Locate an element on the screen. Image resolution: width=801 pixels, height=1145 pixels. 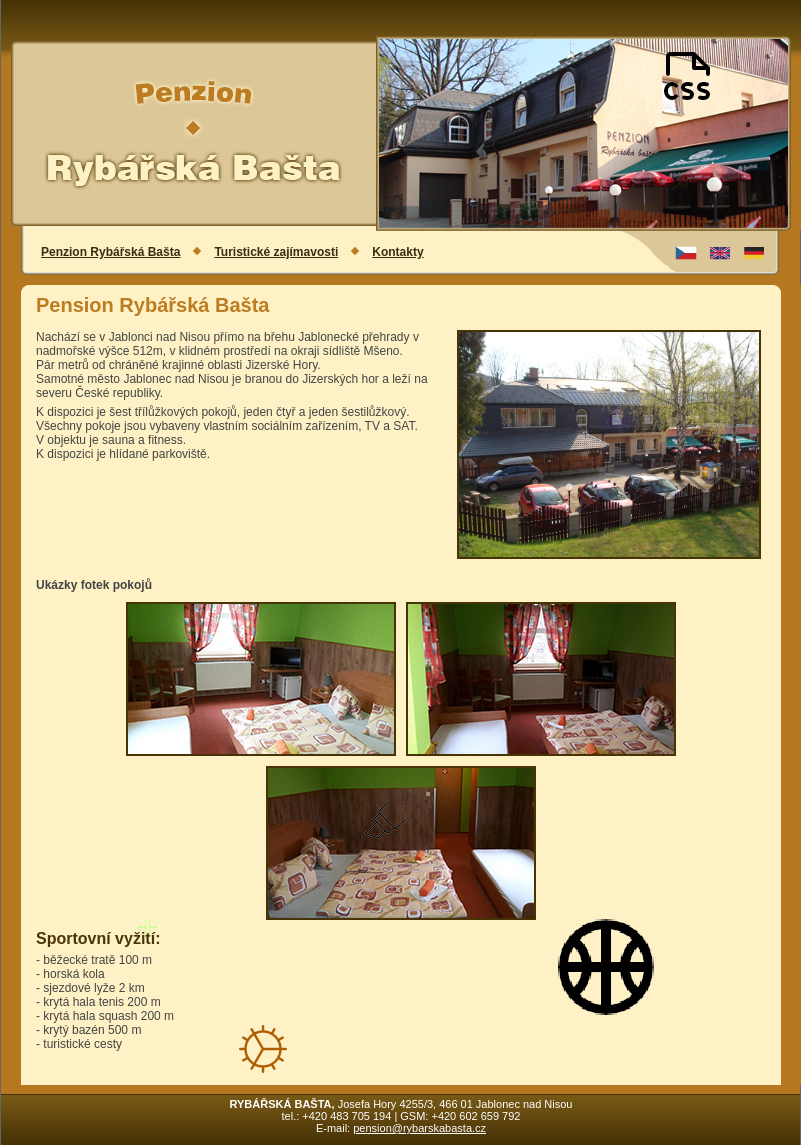
access sports or basketball content is located at coordinates (606, 967).